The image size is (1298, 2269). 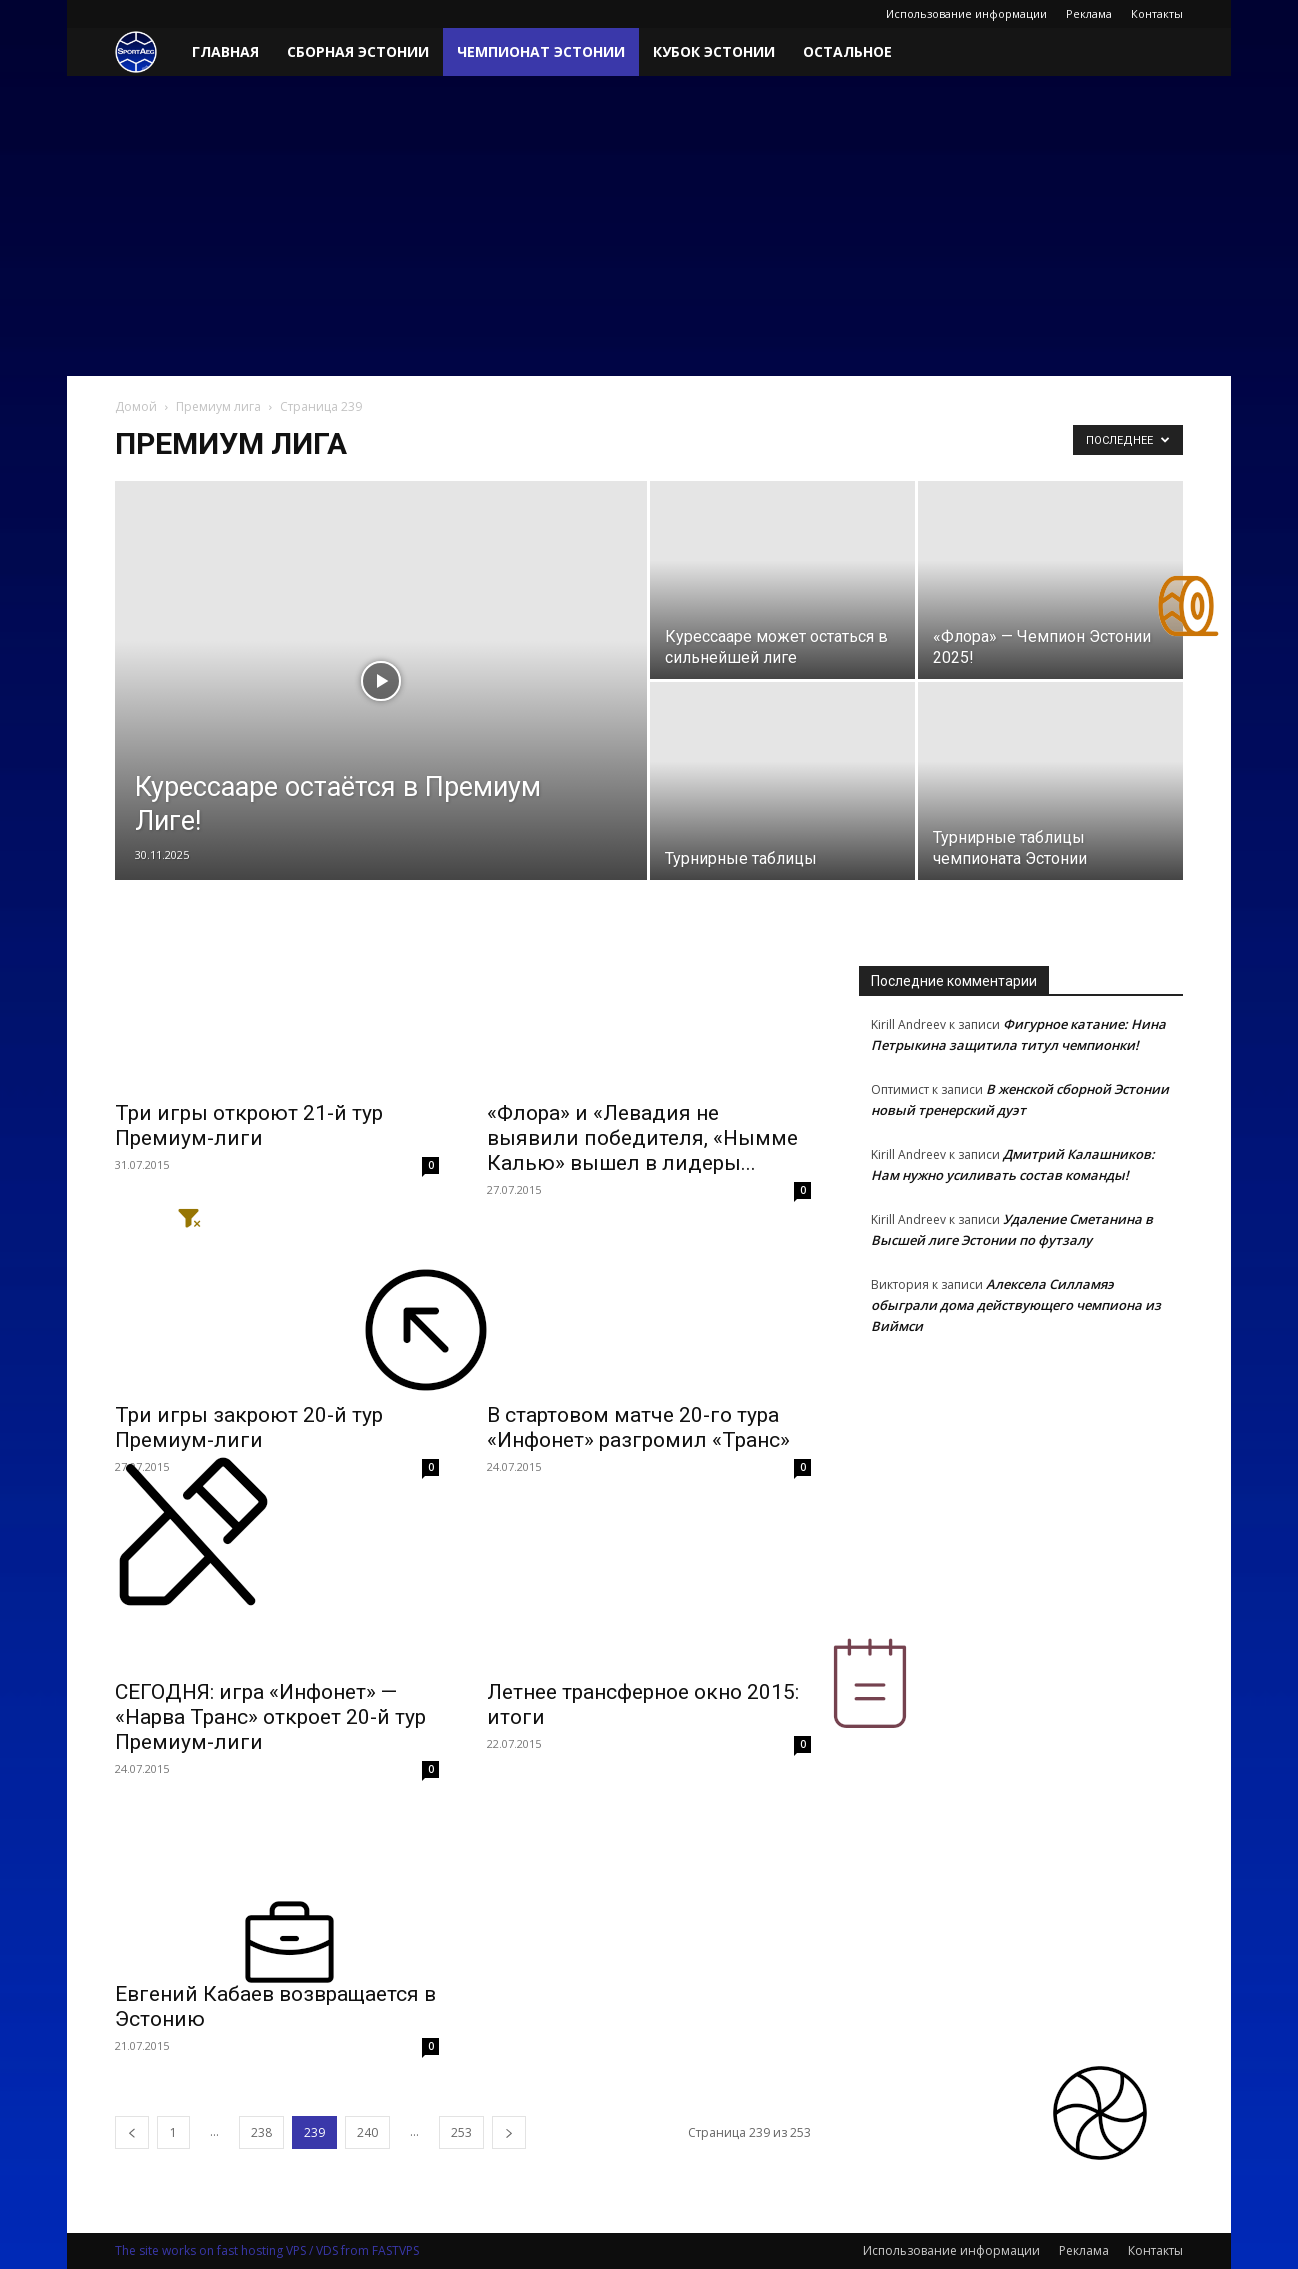 I want to click on editing is disabled, so click(x=190, y=1534).